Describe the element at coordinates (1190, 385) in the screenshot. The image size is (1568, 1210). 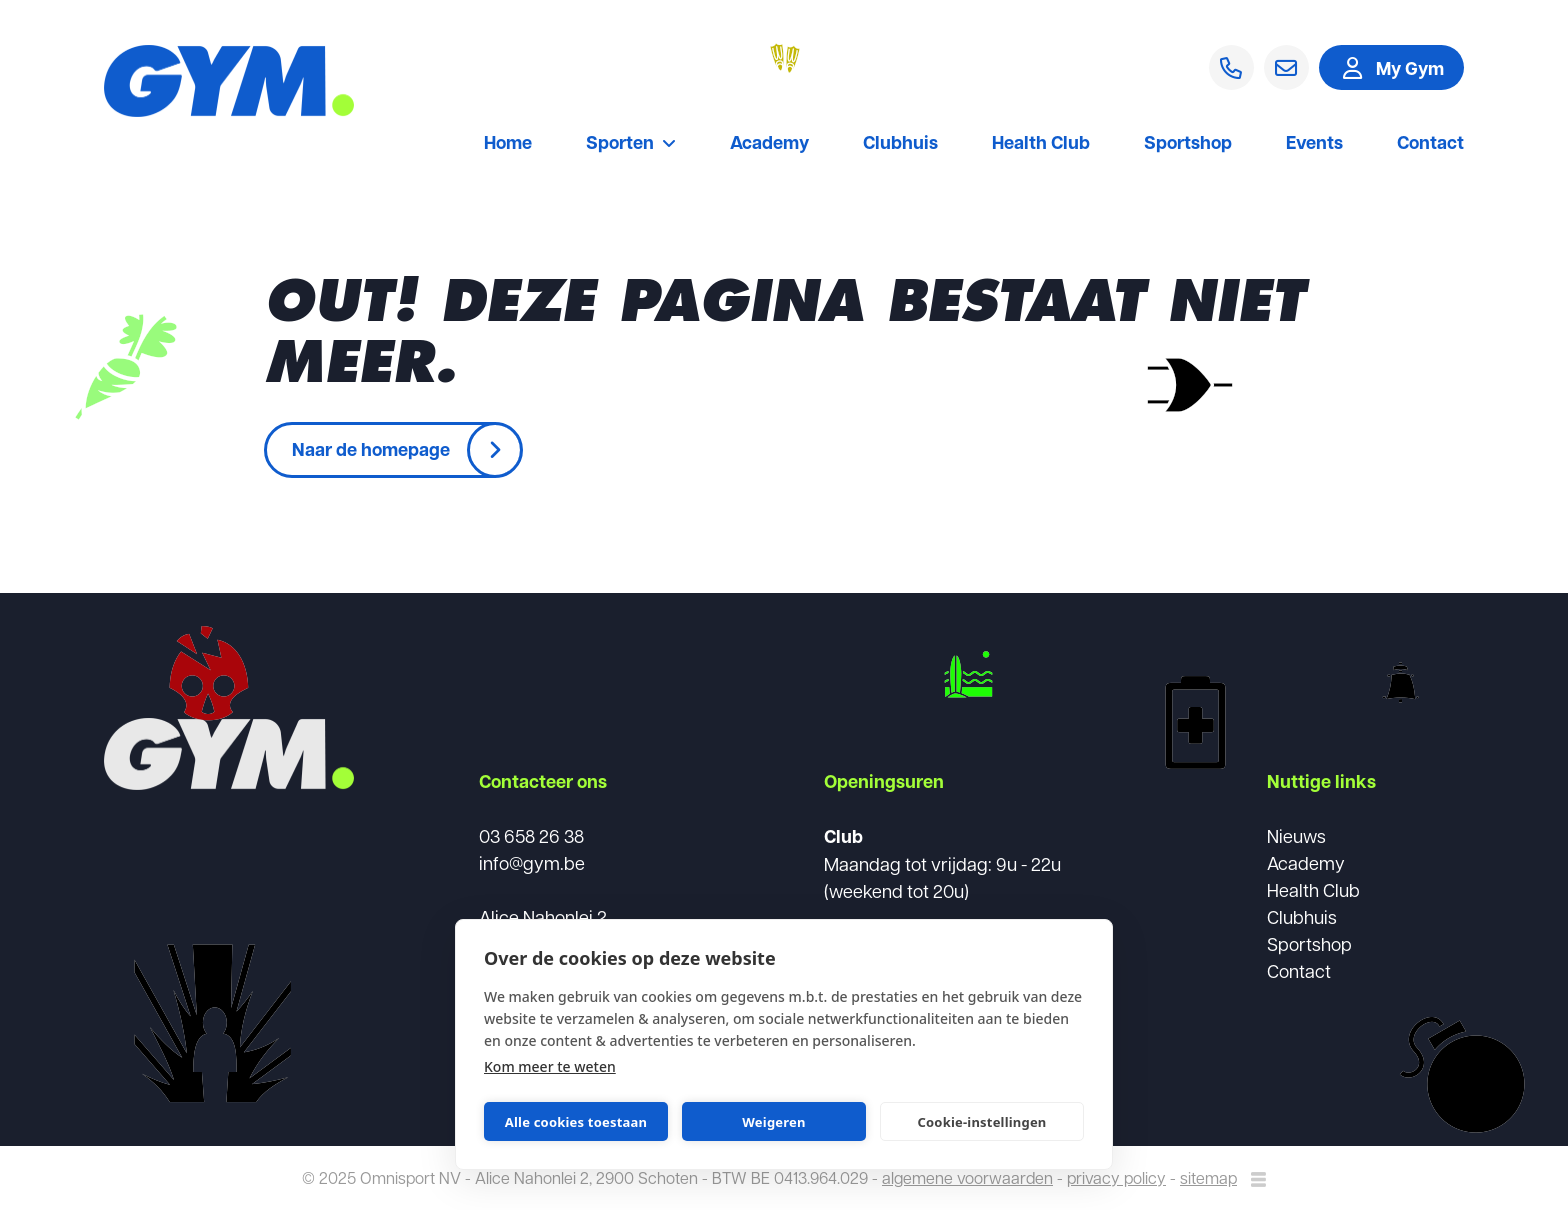
I see `represents an OR logic gate in circuit design` at that location.